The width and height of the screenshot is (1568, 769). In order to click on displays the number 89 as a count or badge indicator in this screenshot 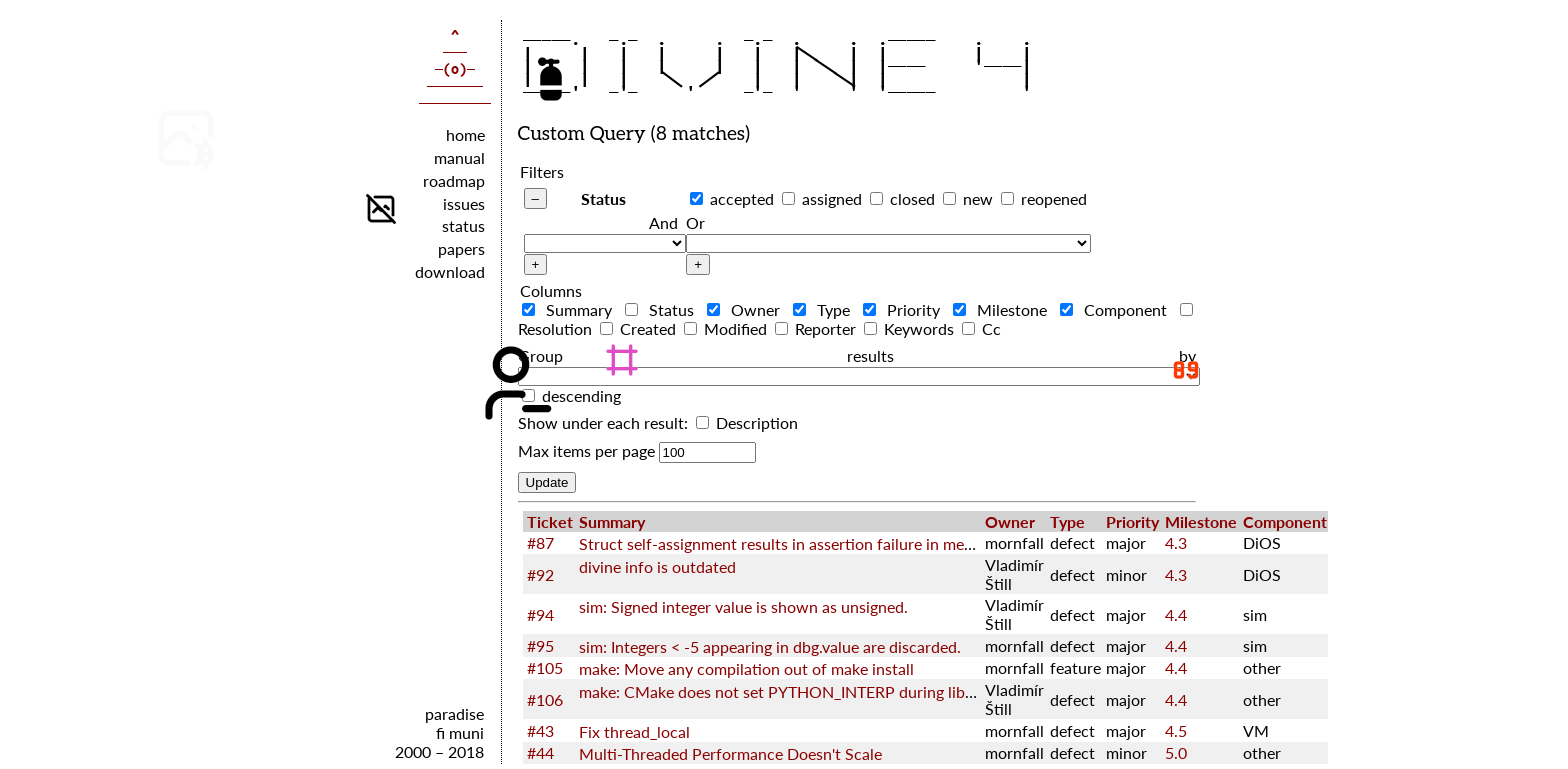, I will do `click(1186, 370)`.